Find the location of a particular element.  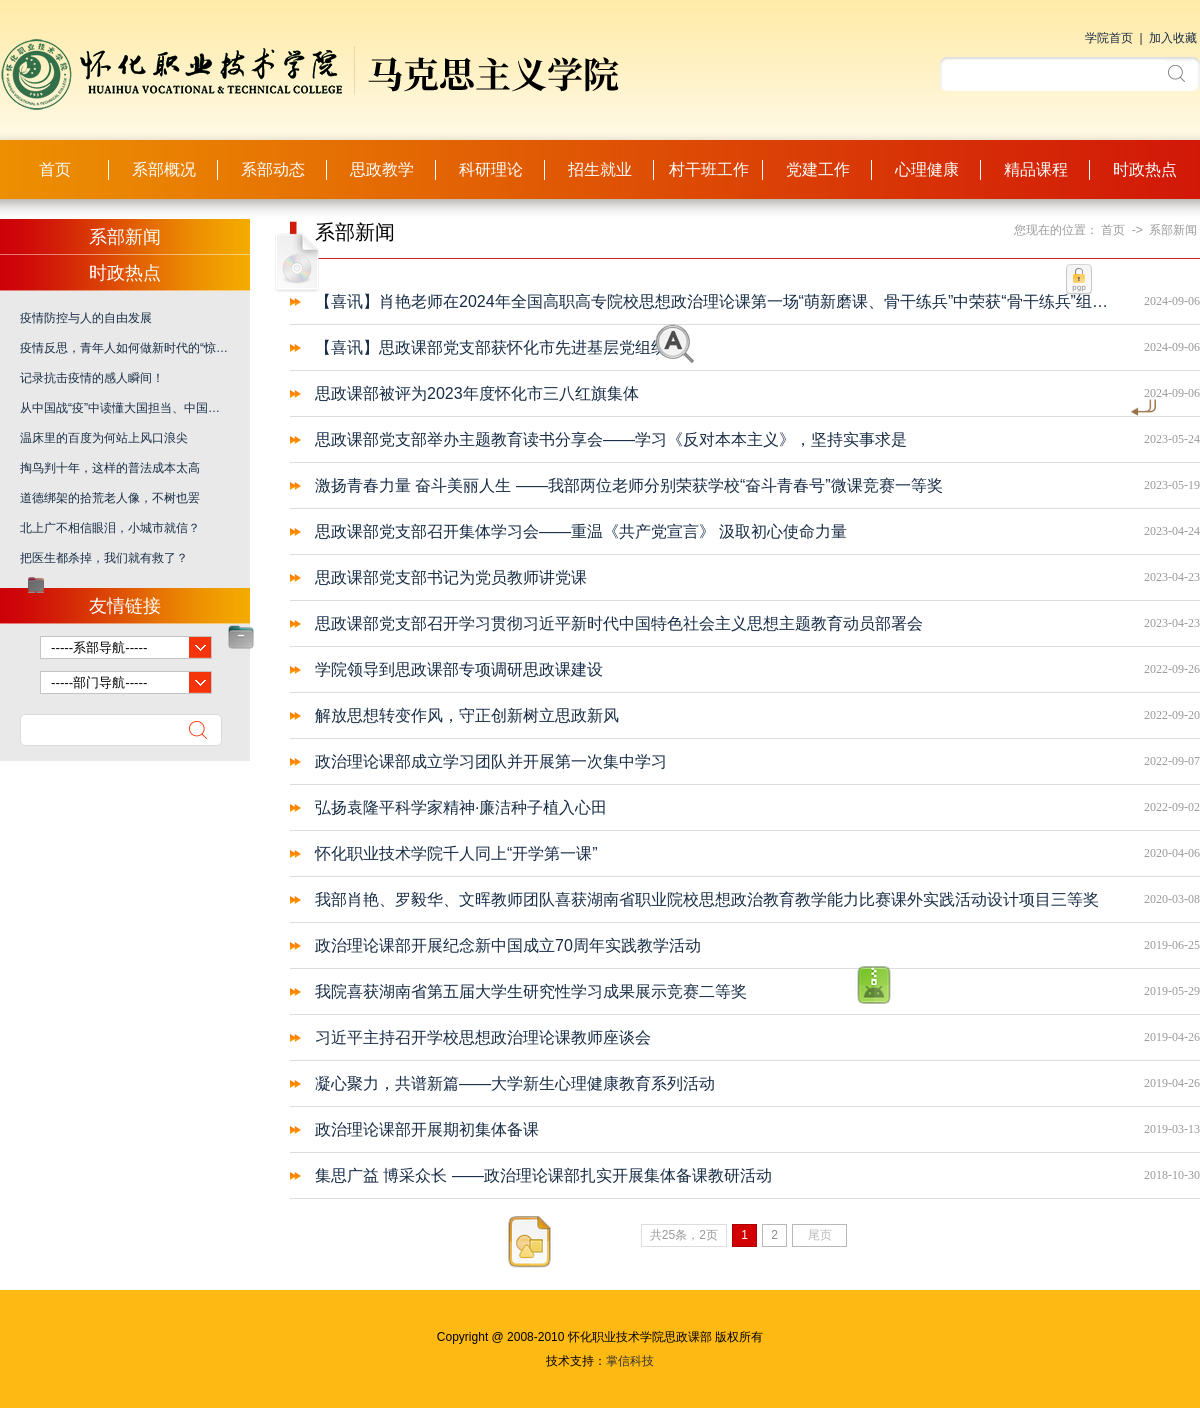

open a graphics template file is located at coordinates (529, 1241).